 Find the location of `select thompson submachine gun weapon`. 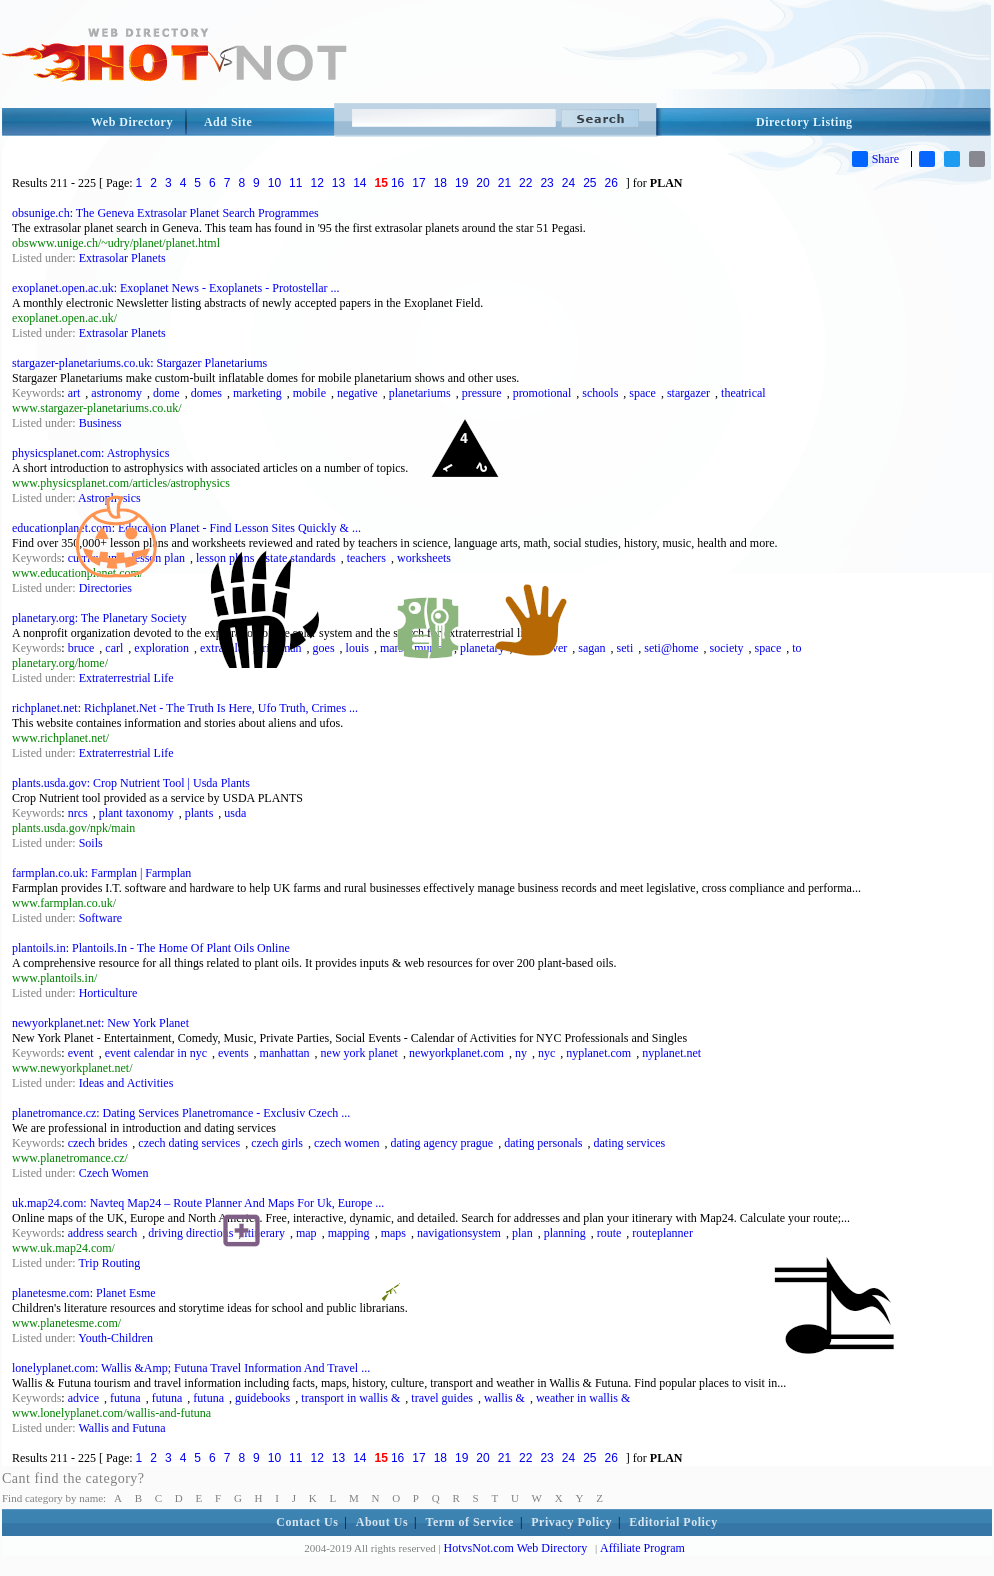

select thompson submachine gun weapon is located at coordinates (391, 1292).